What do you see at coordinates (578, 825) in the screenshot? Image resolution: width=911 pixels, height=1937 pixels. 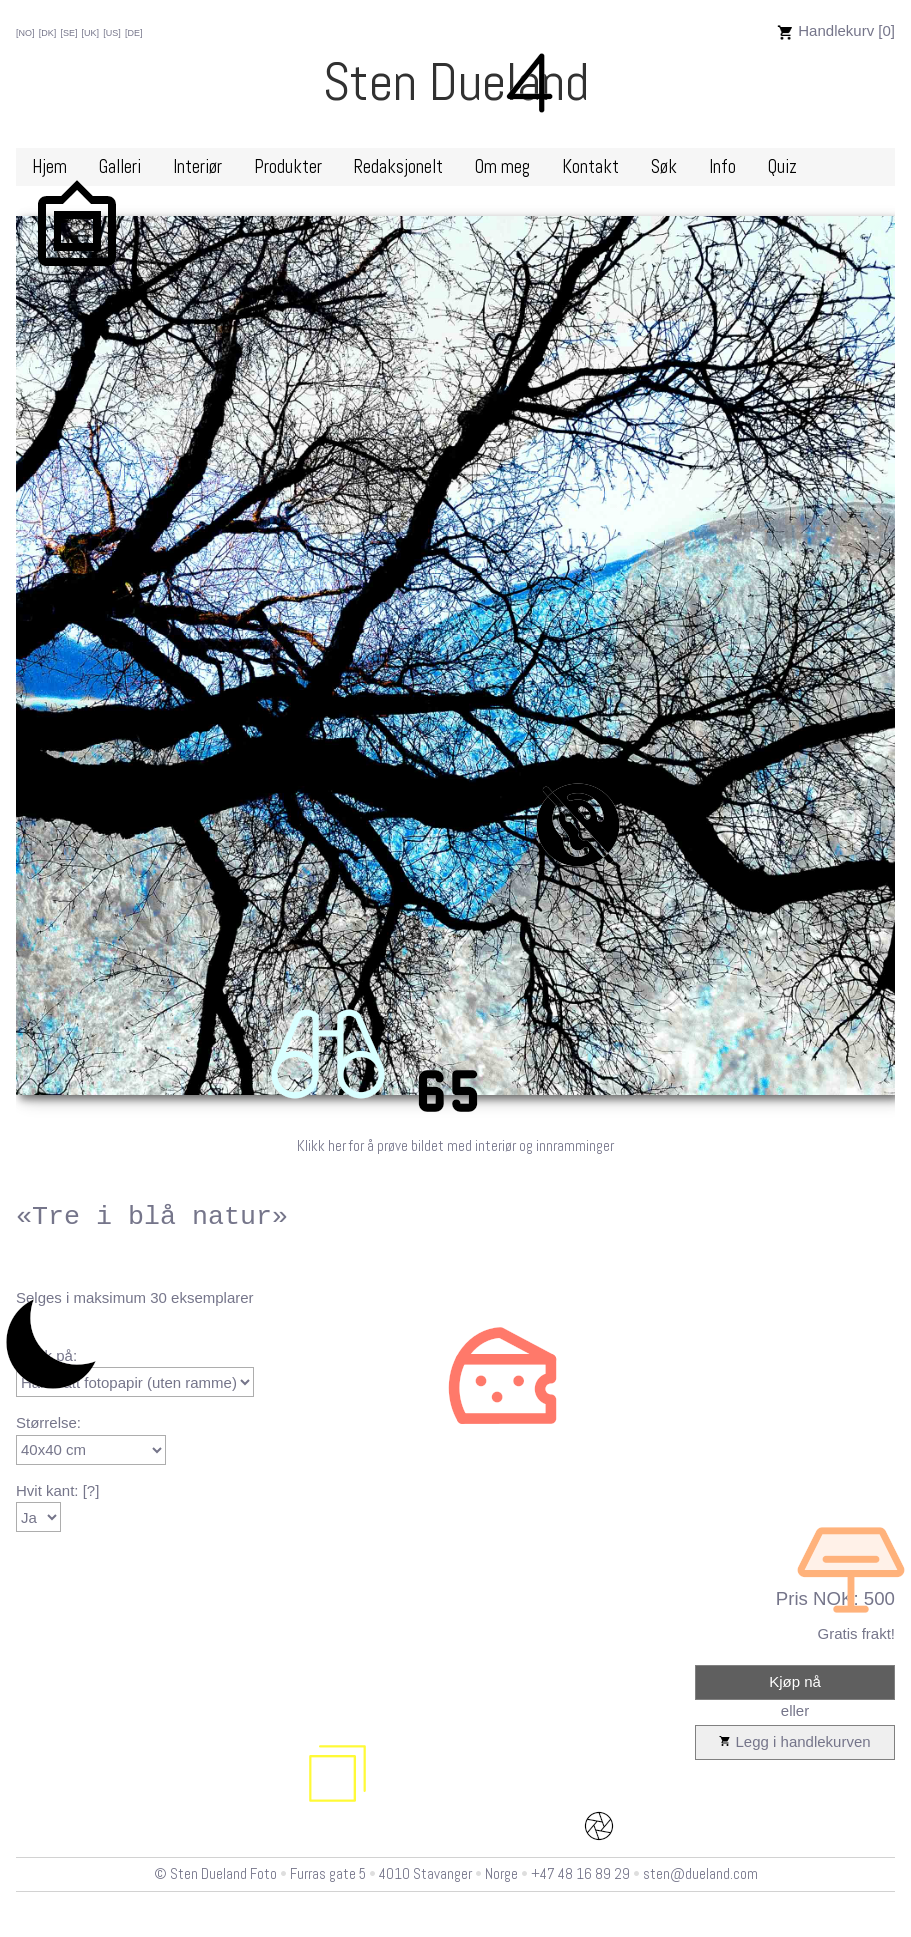 I see `mute or disable hearing assistance features` at bounding box center [578, 825].